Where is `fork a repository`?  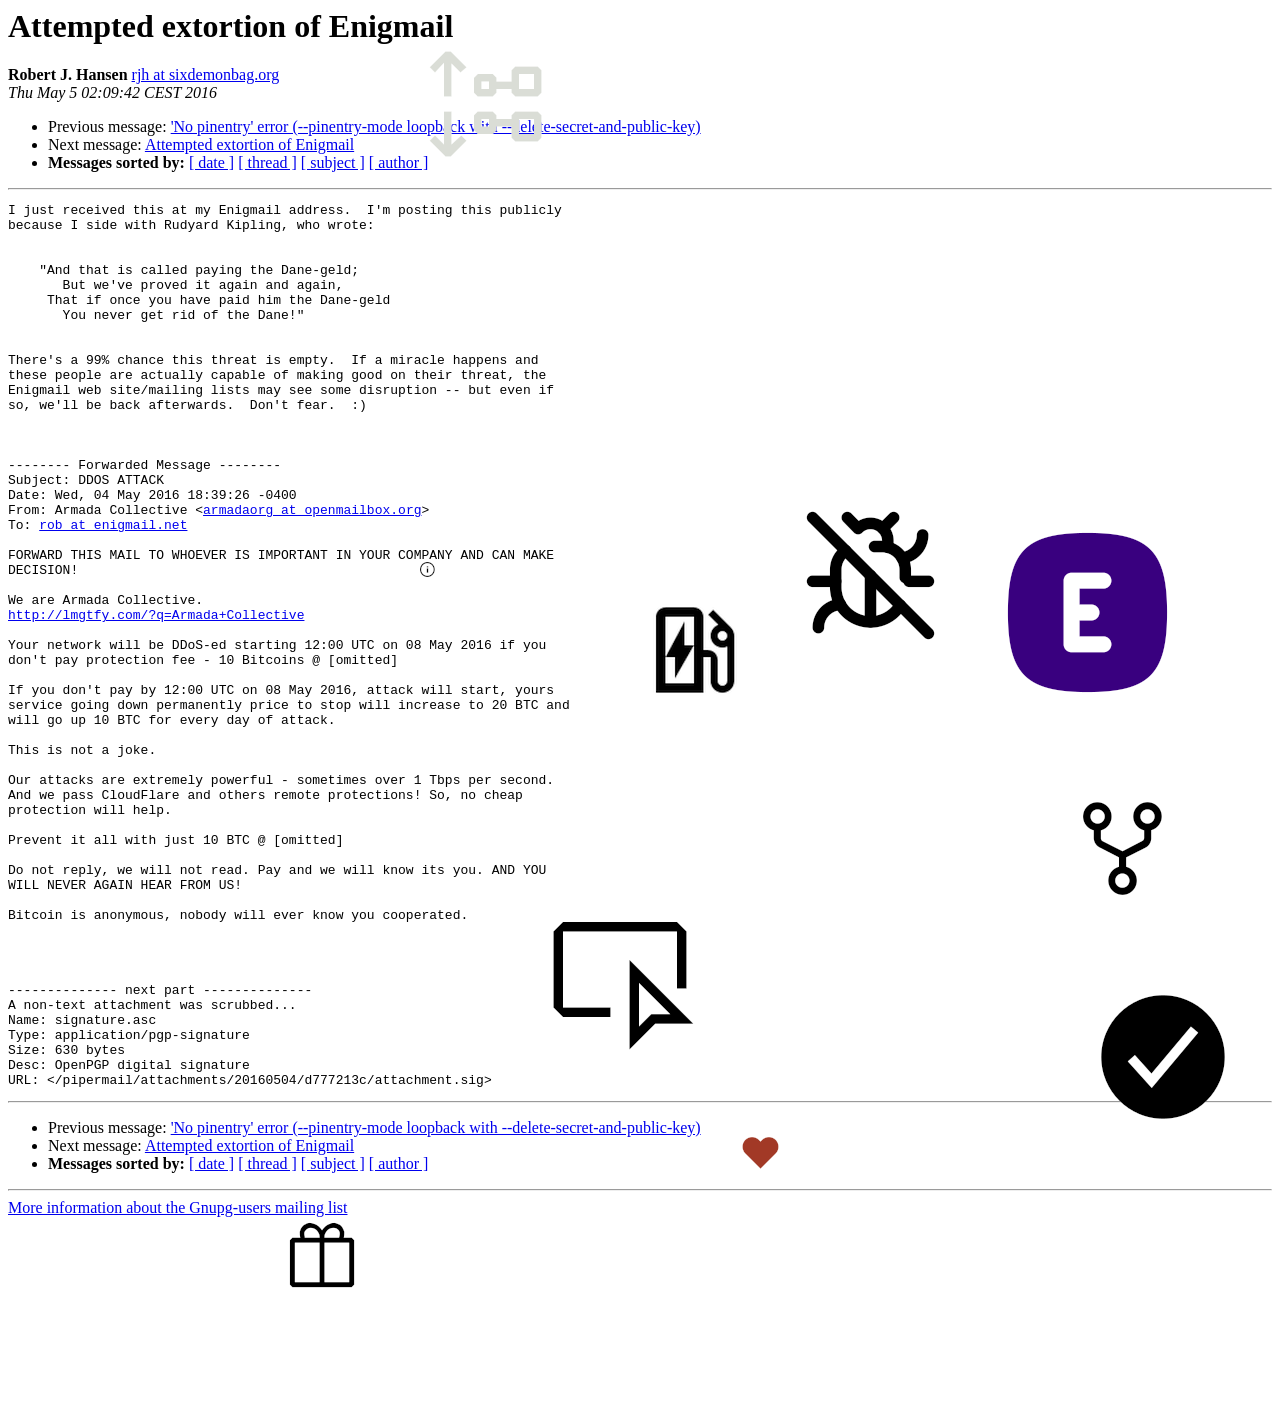
fork a repository is located at coordinates (1119, 845).